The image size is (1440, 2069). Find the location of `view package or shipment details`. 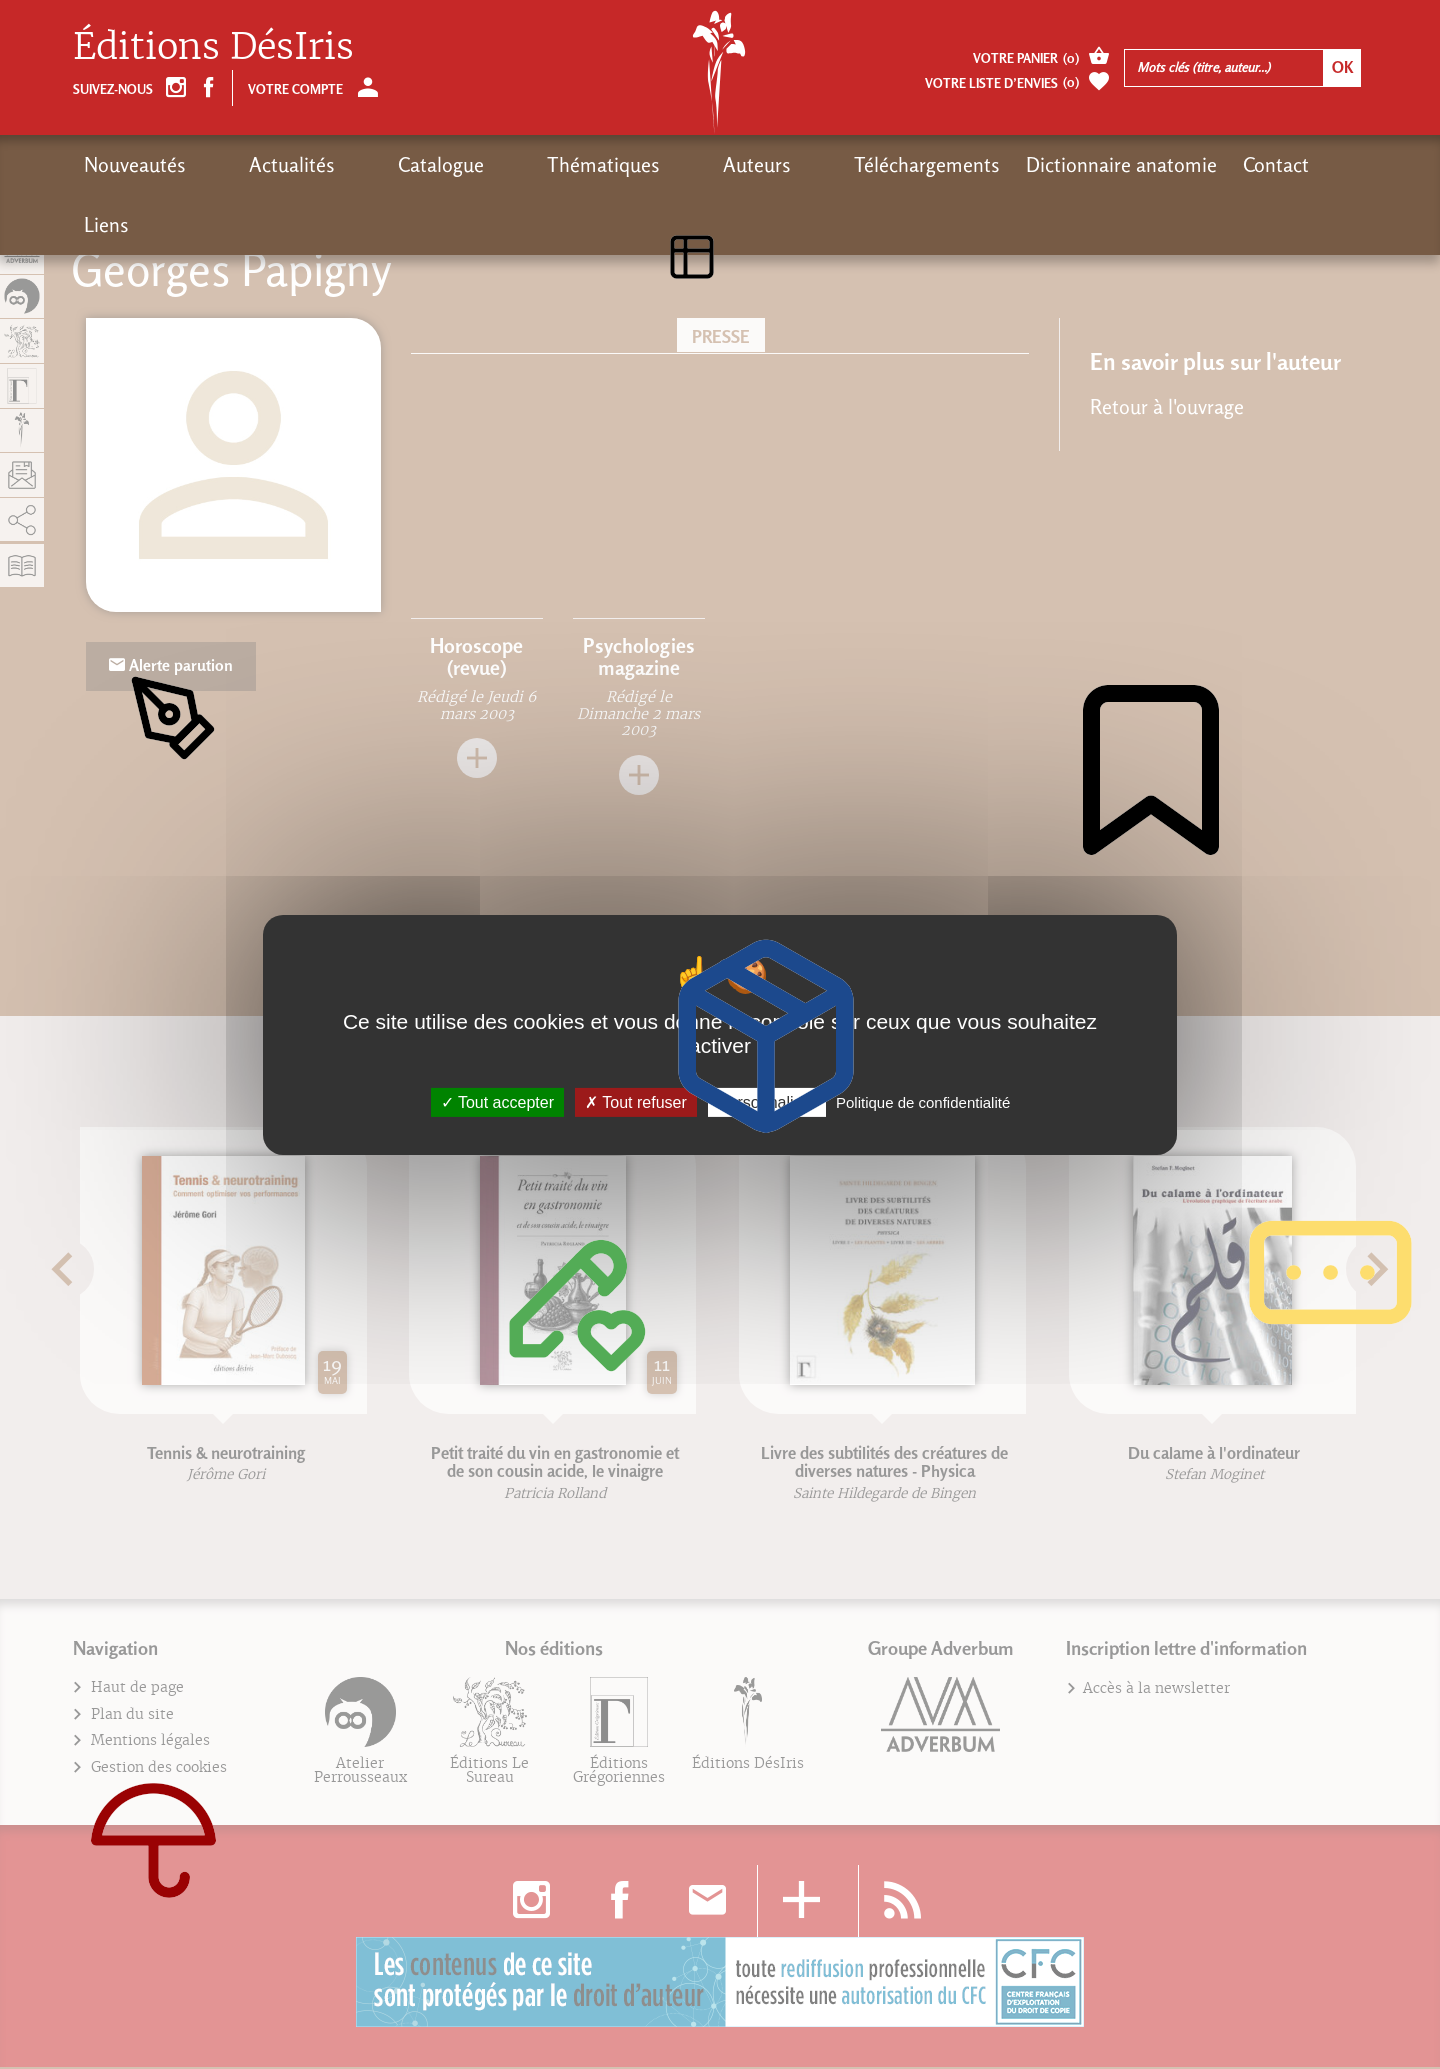

view package or shipment details is located at coordinates (766, 1036).